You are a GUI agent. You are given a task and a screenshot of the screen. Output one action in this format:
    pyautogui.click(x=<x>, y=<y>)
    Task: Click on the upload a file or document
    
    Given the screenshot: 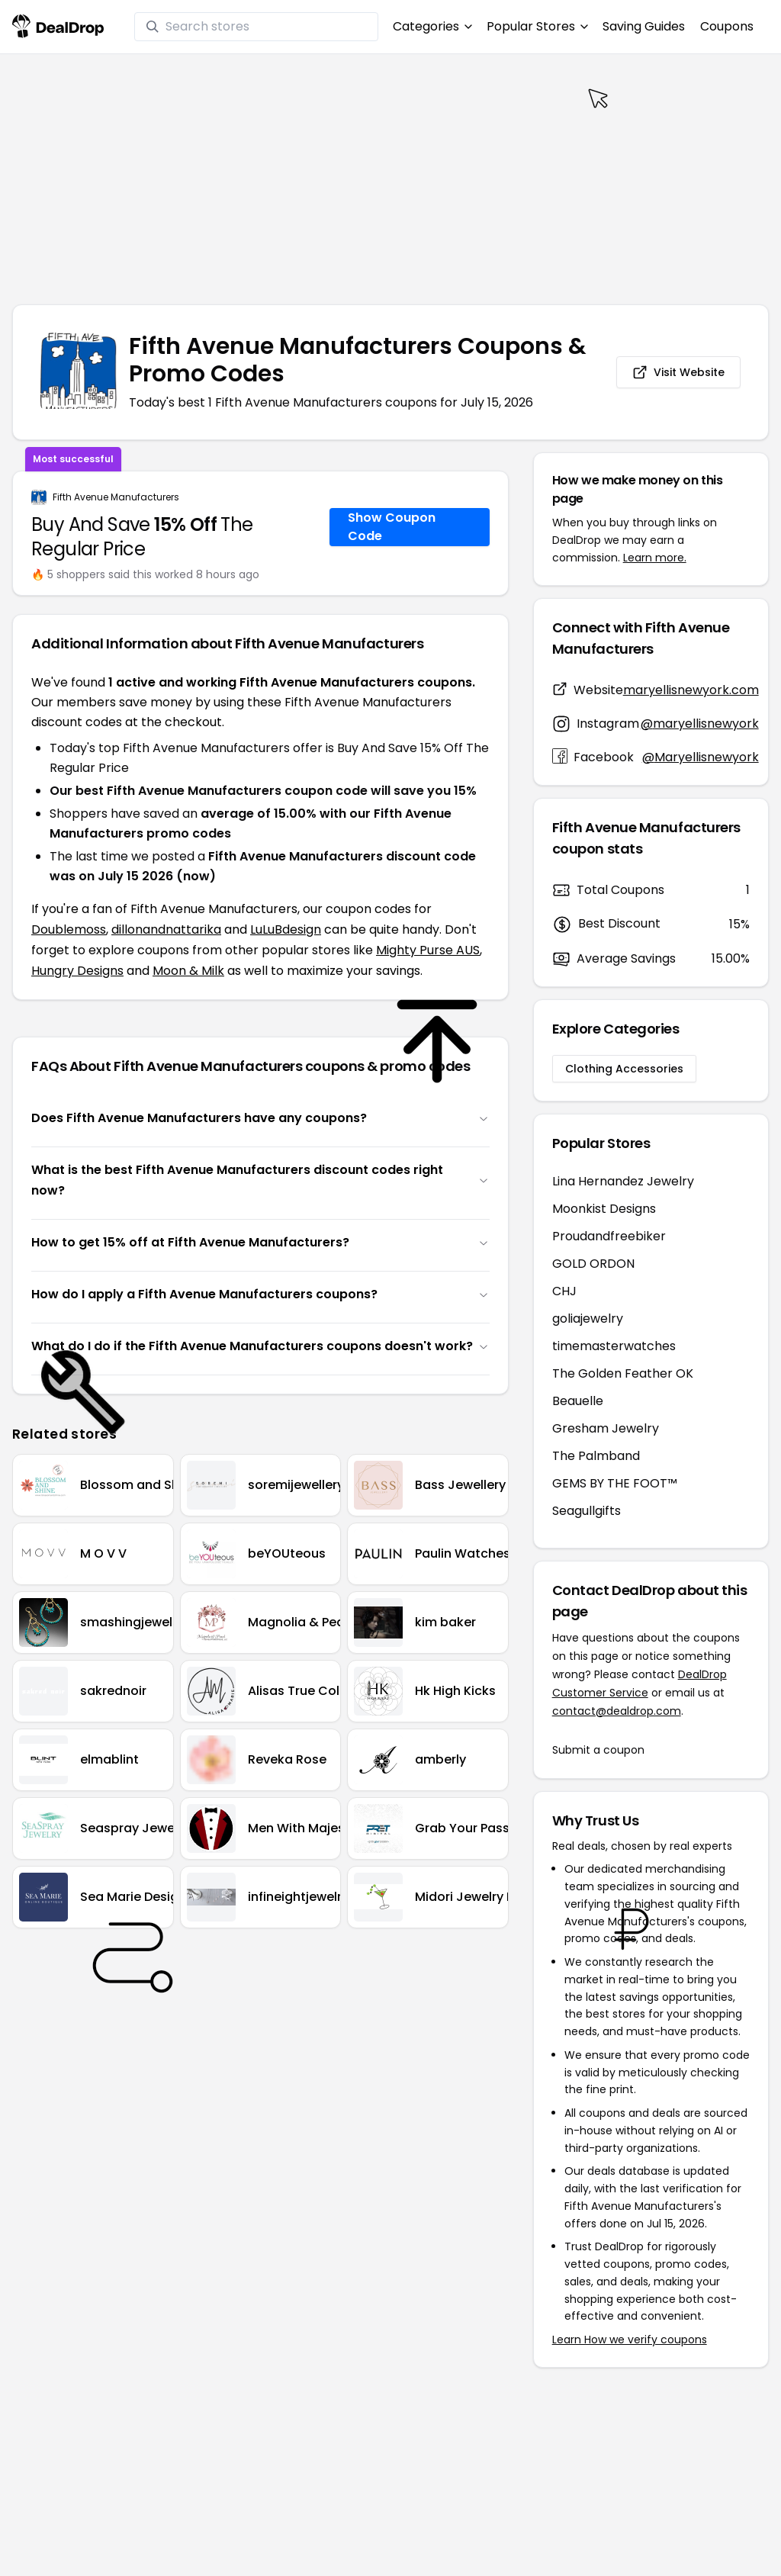 What is the action you would take?
    pyautogui.click(x=437, y=1040)
    